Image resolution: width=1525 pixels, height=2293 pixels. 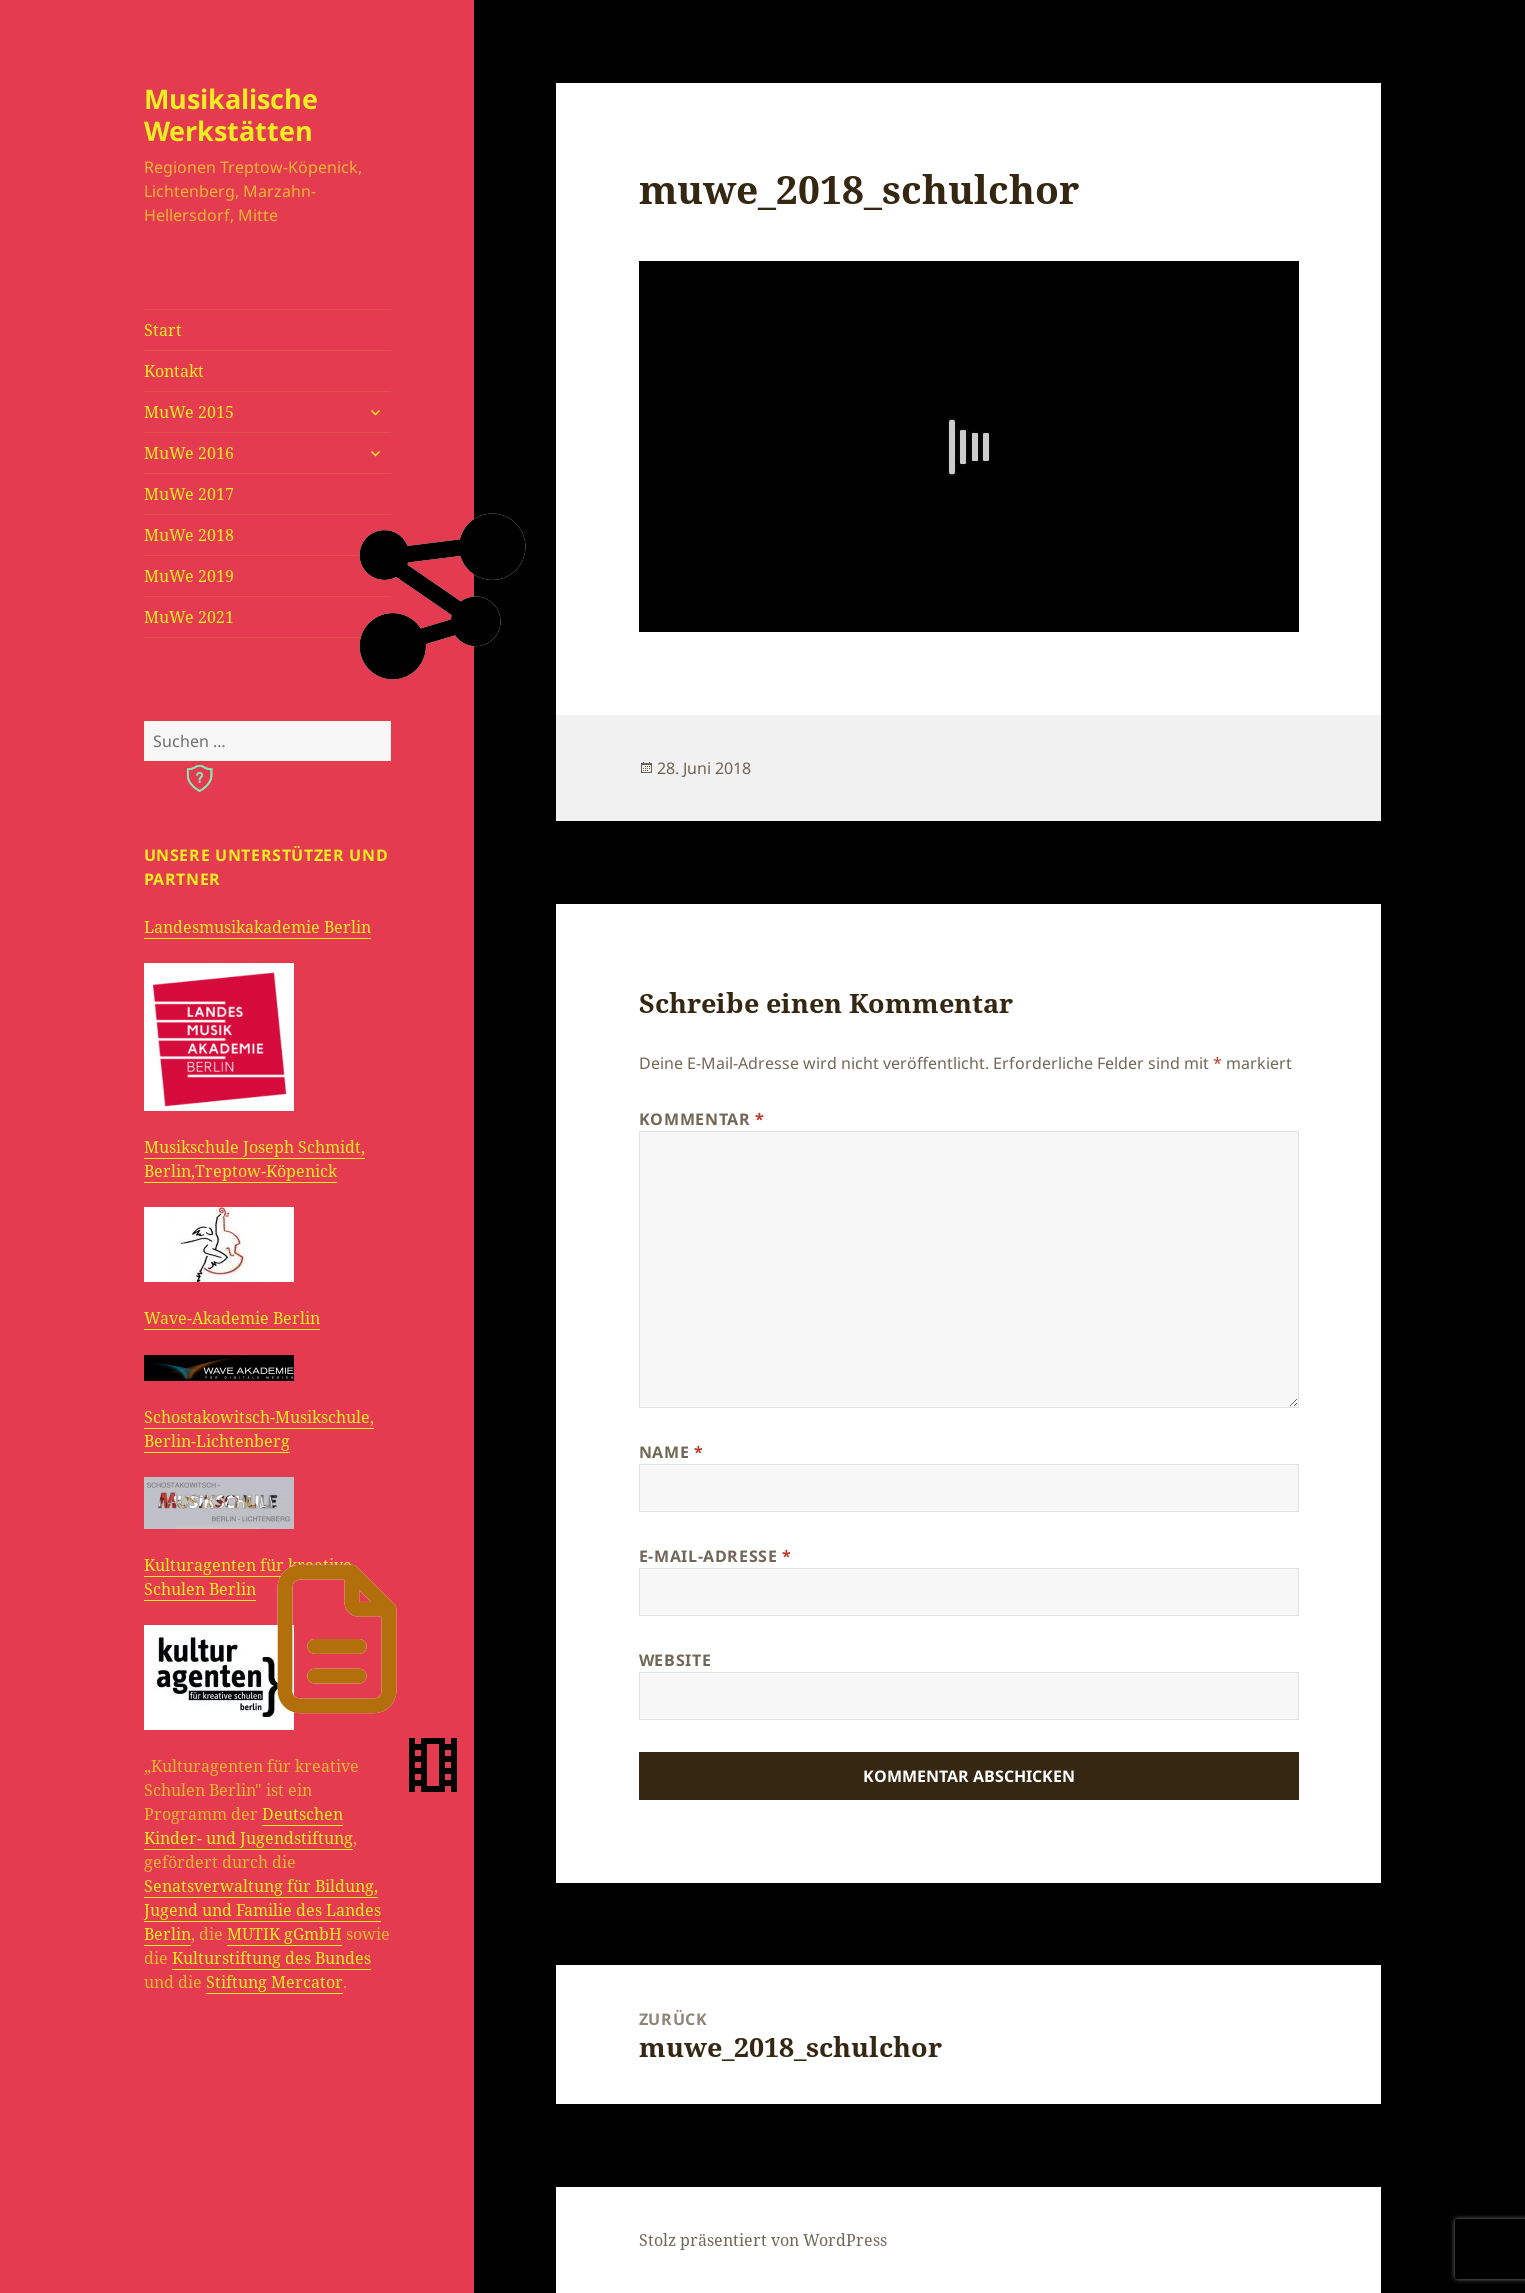 What do you see at coordinates (442, 596) in the screenshot?
I see `share content to other apps or users` at bounding box center [442, 596].